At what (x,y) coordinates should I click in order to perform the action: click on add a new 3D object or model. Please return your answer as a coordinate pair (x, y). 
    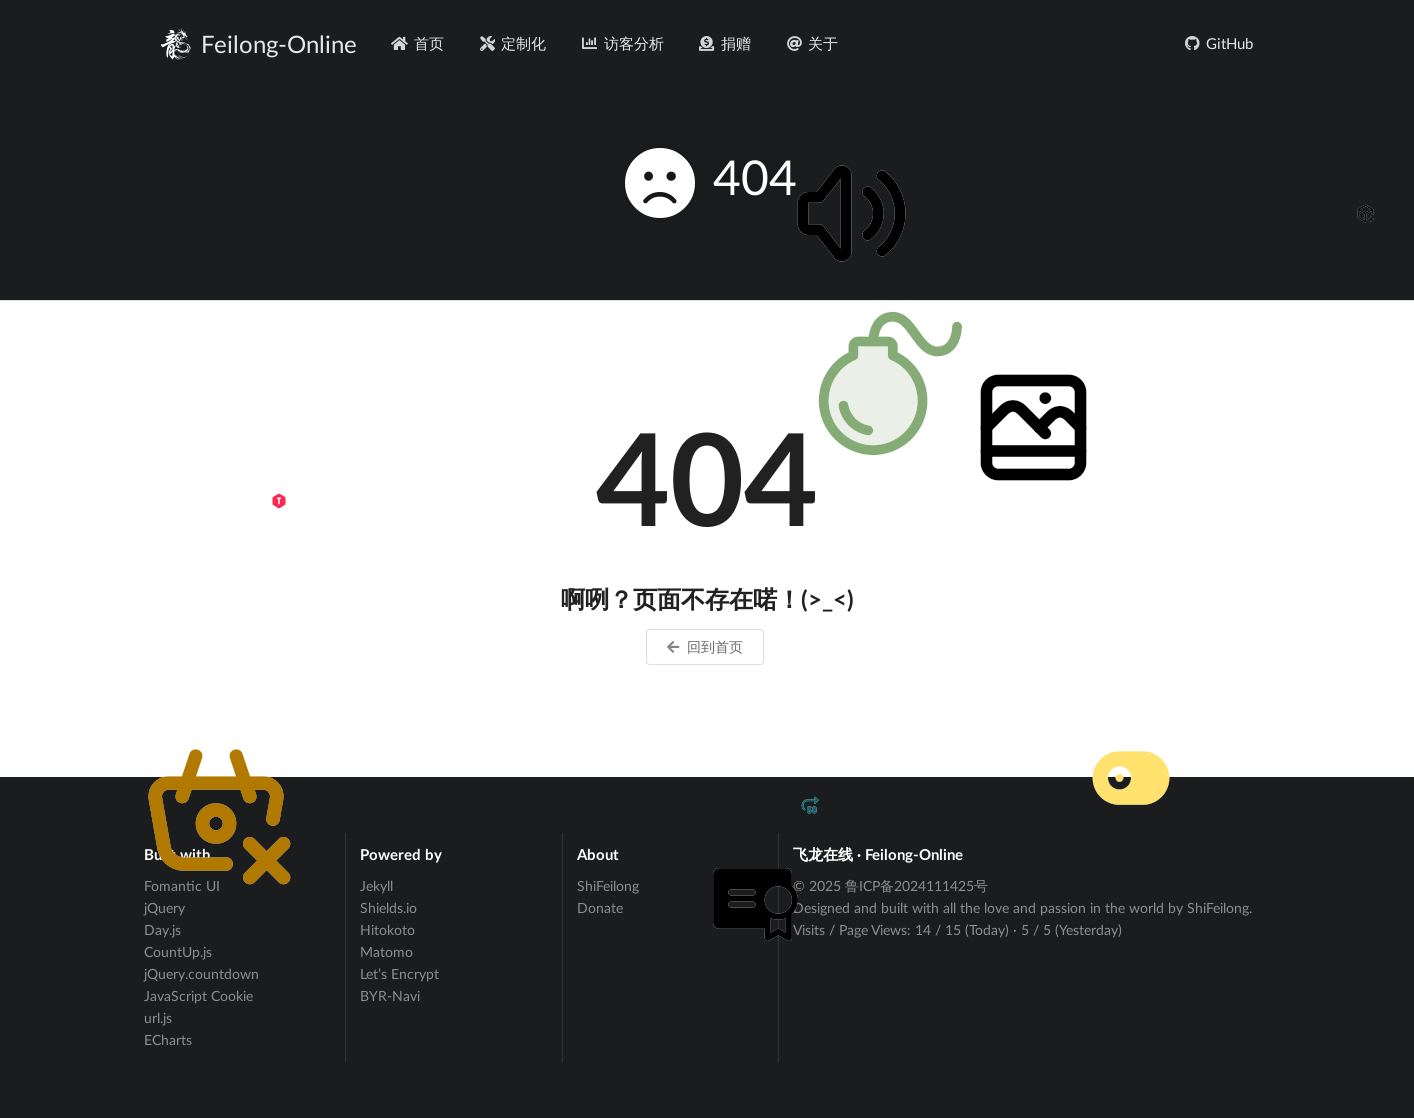
    Looking at the image, I should click on (1365, 213).